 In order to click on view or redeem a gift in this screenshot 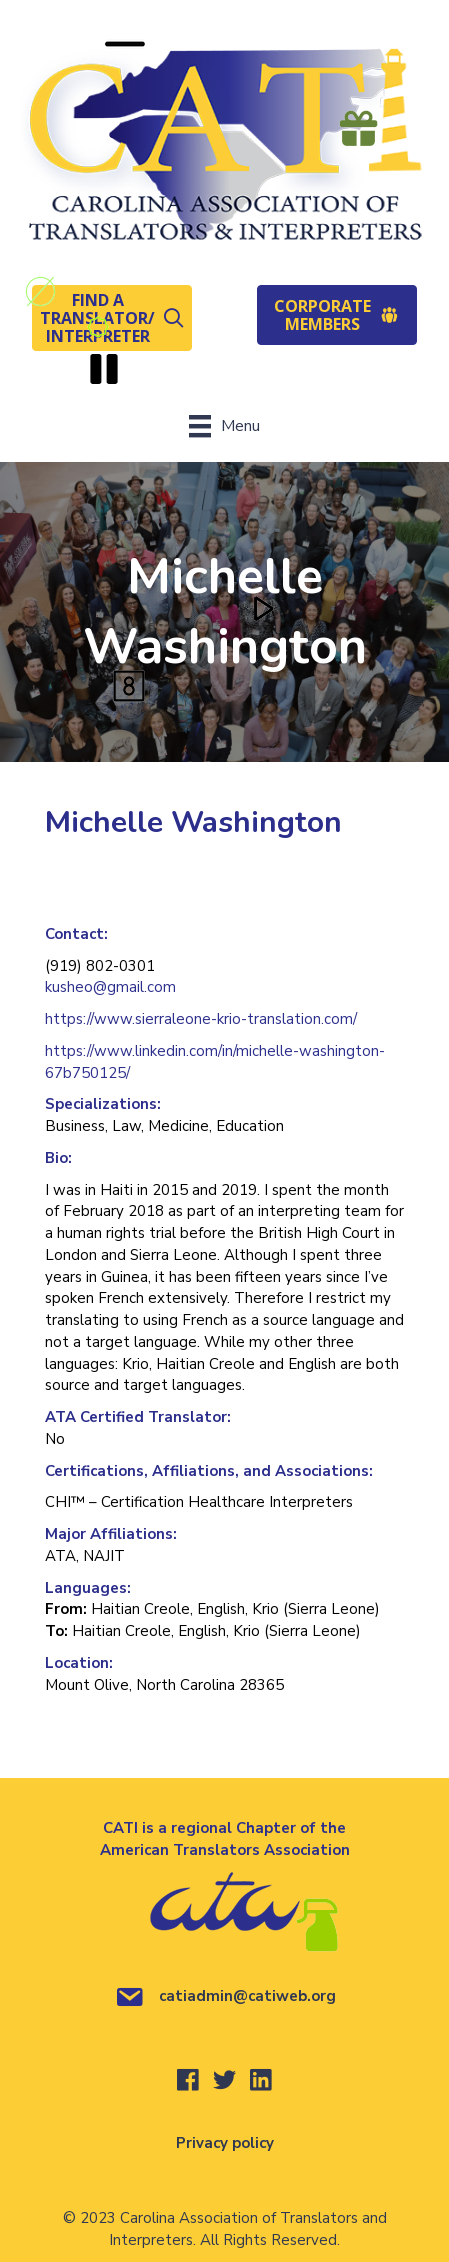, I will do `click(358, 129)`.